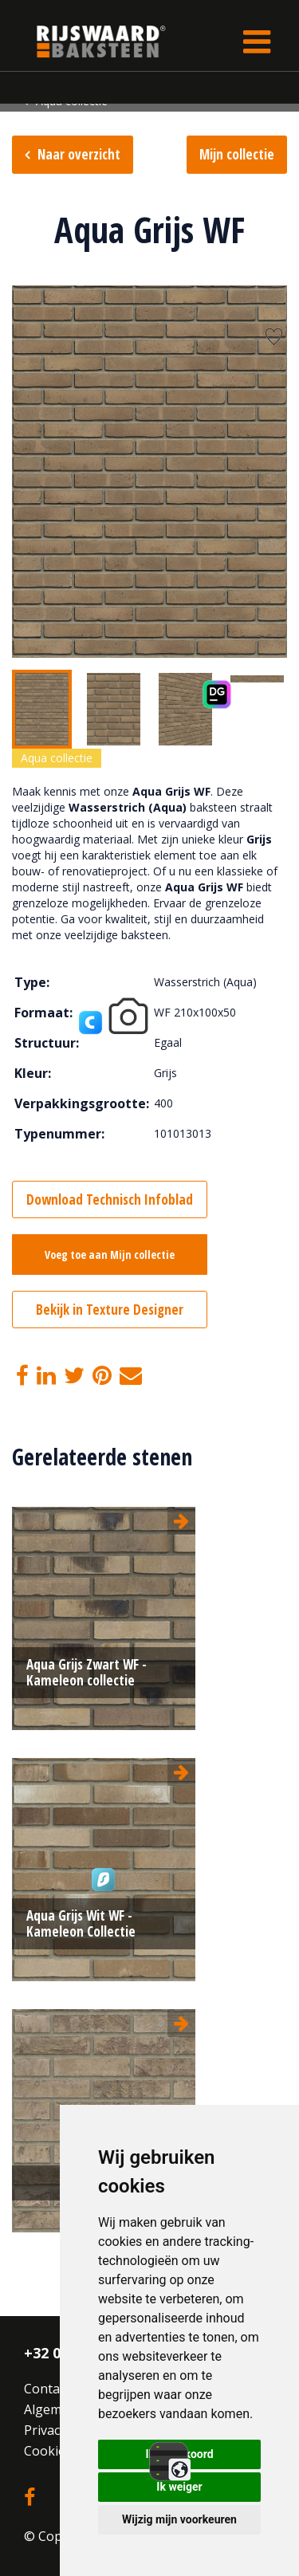  I want to click on open datagrip database ide, so click(217, 694).